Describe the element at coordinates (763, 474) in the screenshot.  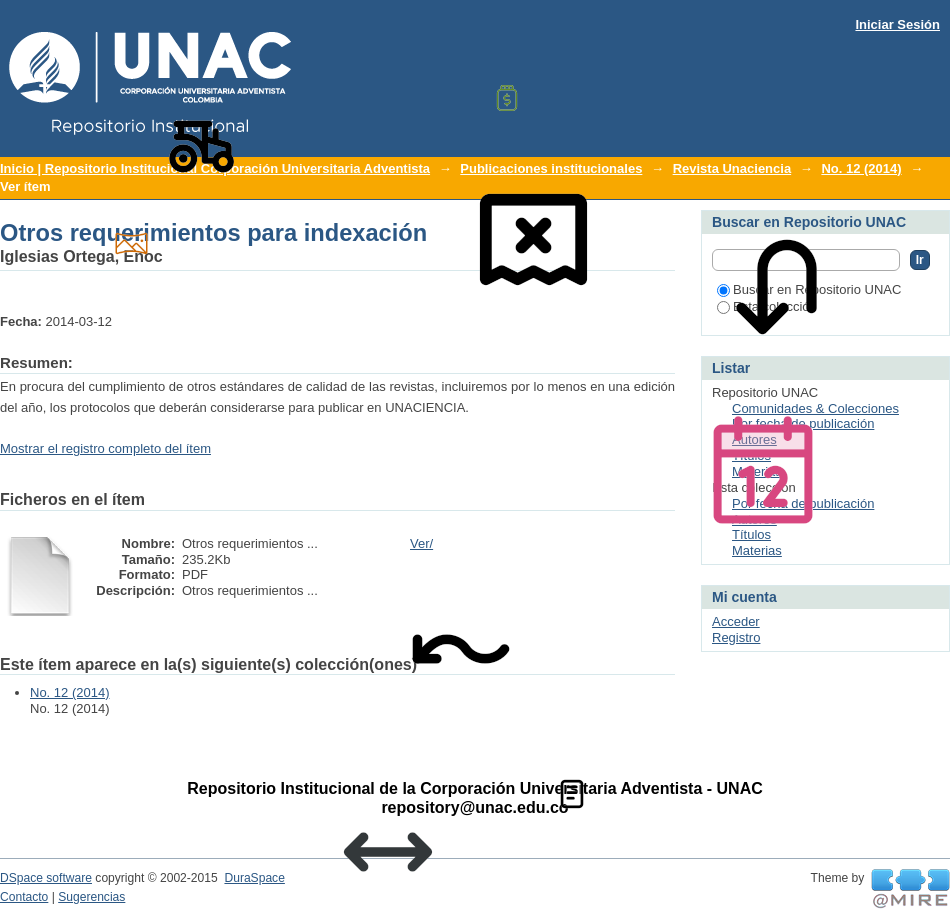
I see `view or open the calendar` at that location.